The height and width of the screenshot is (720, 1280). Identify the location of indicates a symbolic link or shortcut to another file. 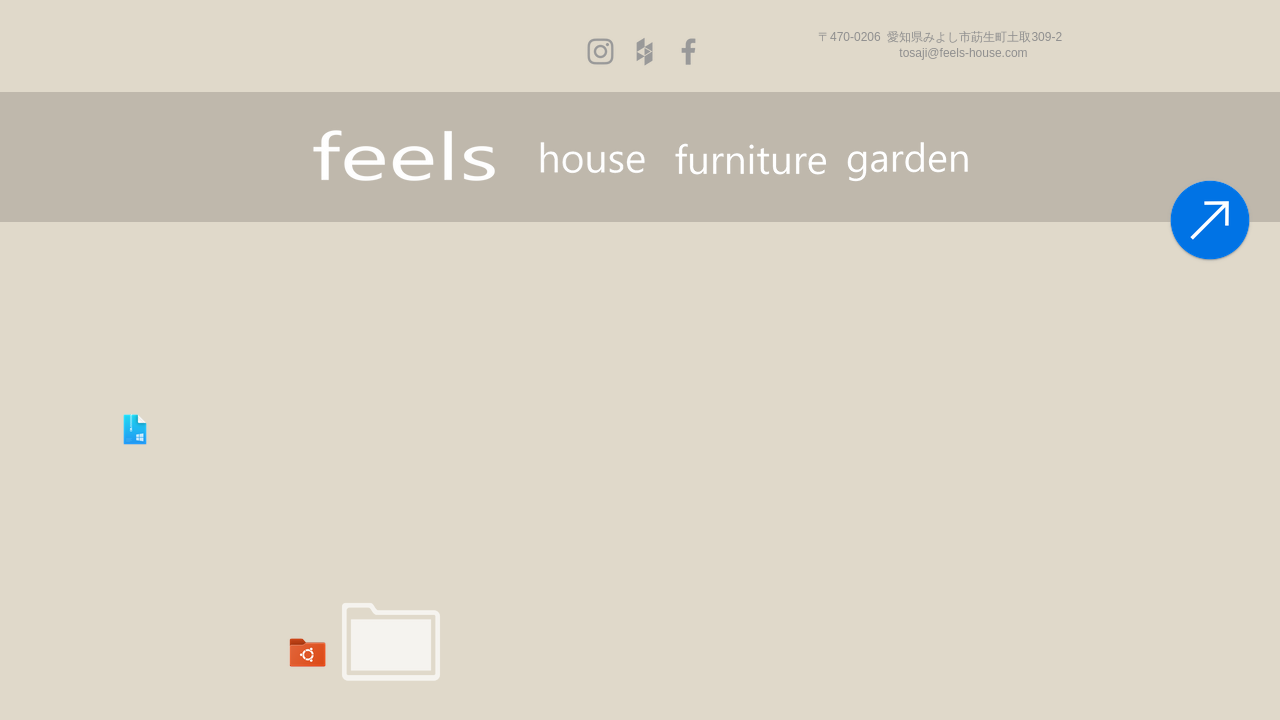
(1210, 220).